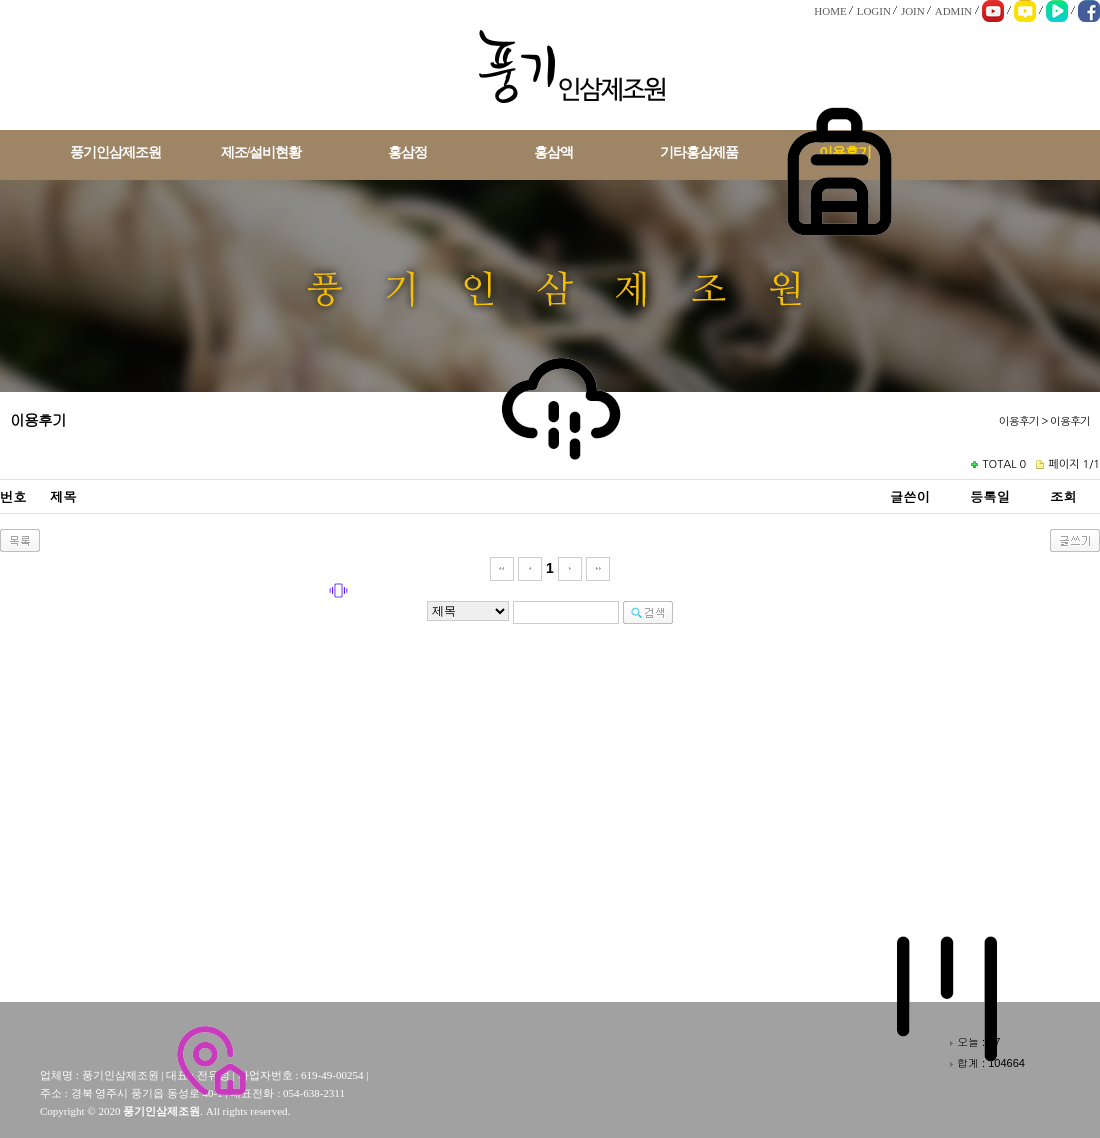  What do you see at coordinates (338, 590) in the screenshot?
I see `enable vibrate mode on your device` at bounding box center [338, 590].